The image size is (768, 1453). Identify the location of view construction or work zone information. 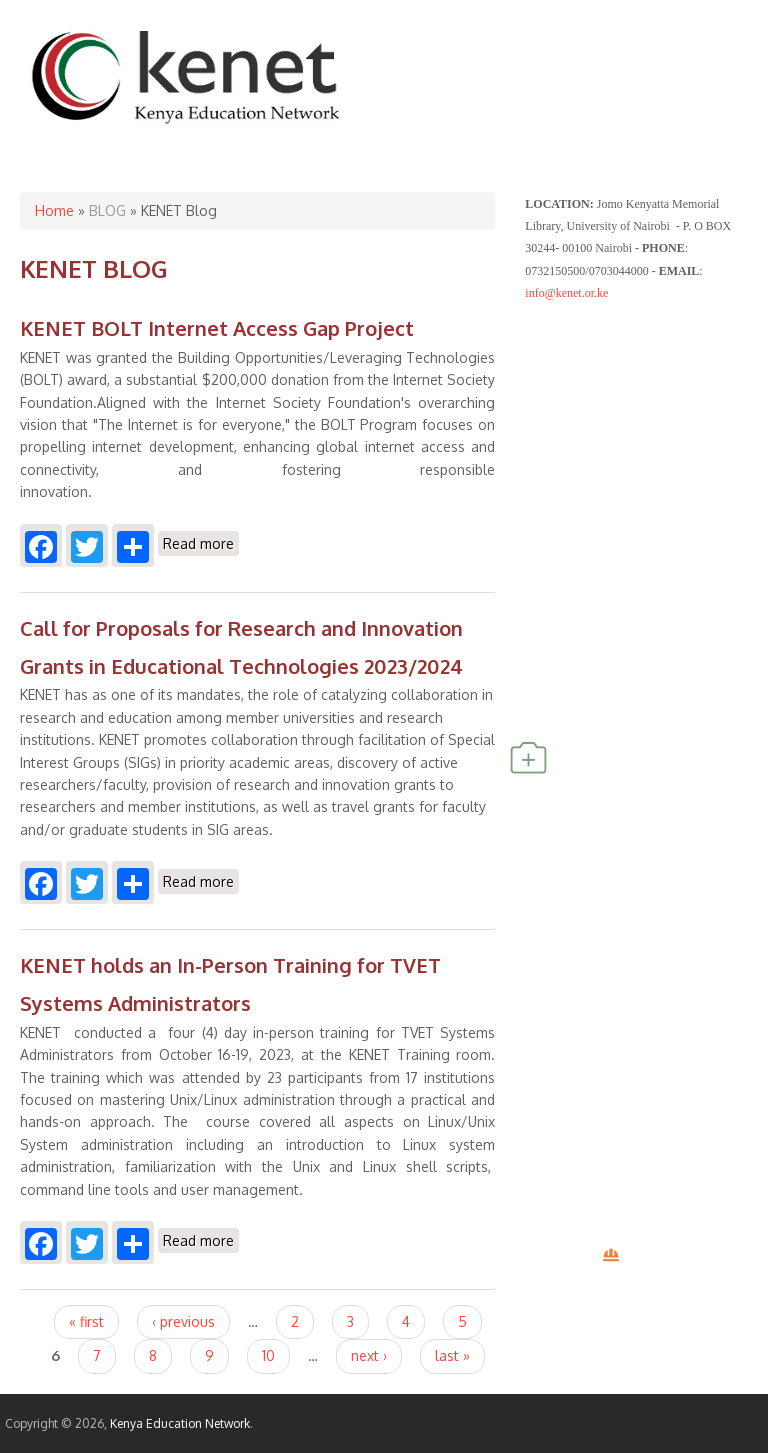
(611, 1255).